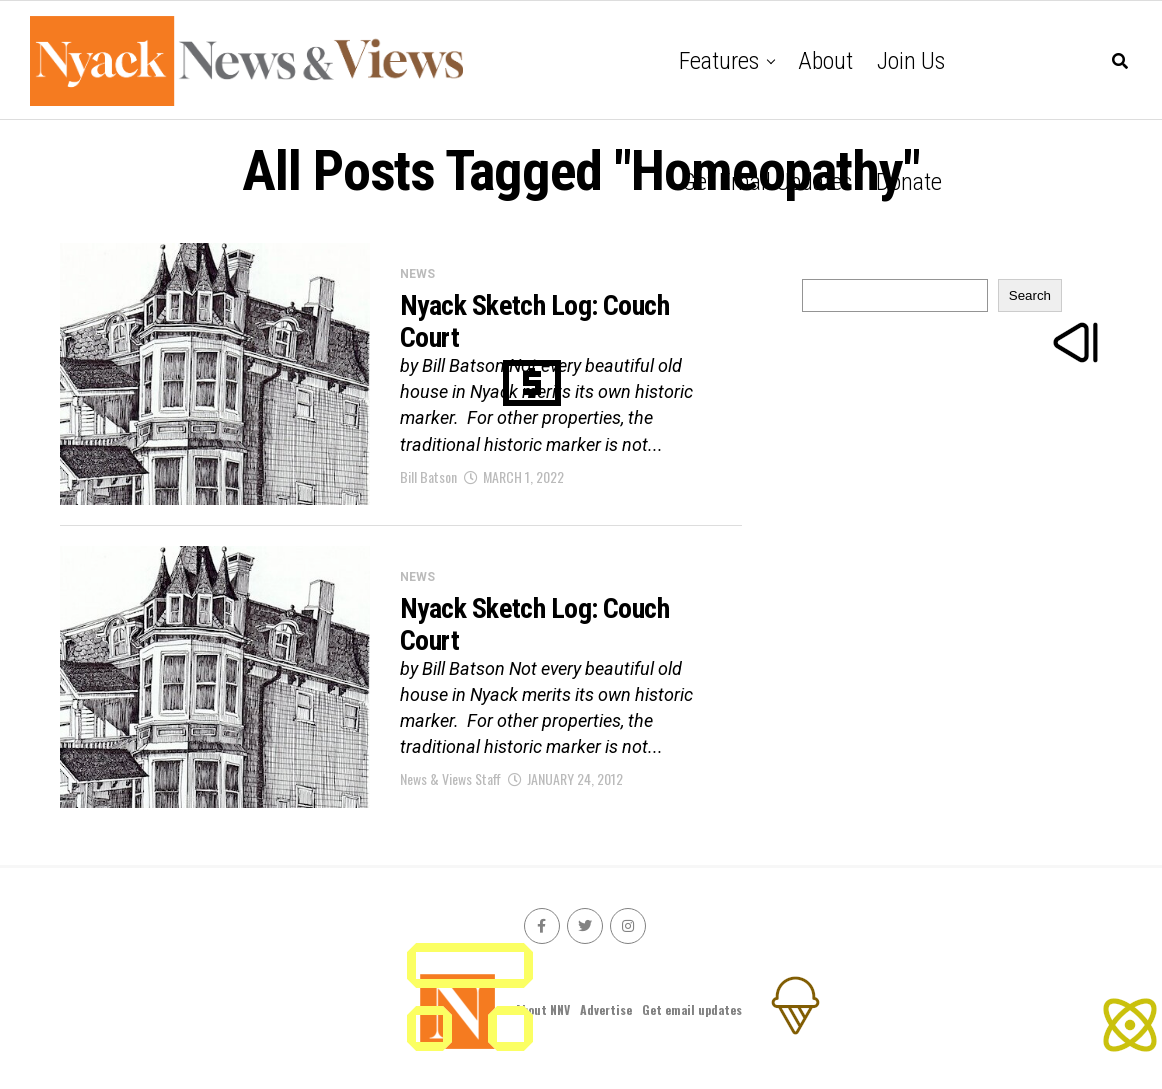  Describe the element at coordinates (1075, 342) in the screenshot. I see `skip to previous track or beginning` at that location.